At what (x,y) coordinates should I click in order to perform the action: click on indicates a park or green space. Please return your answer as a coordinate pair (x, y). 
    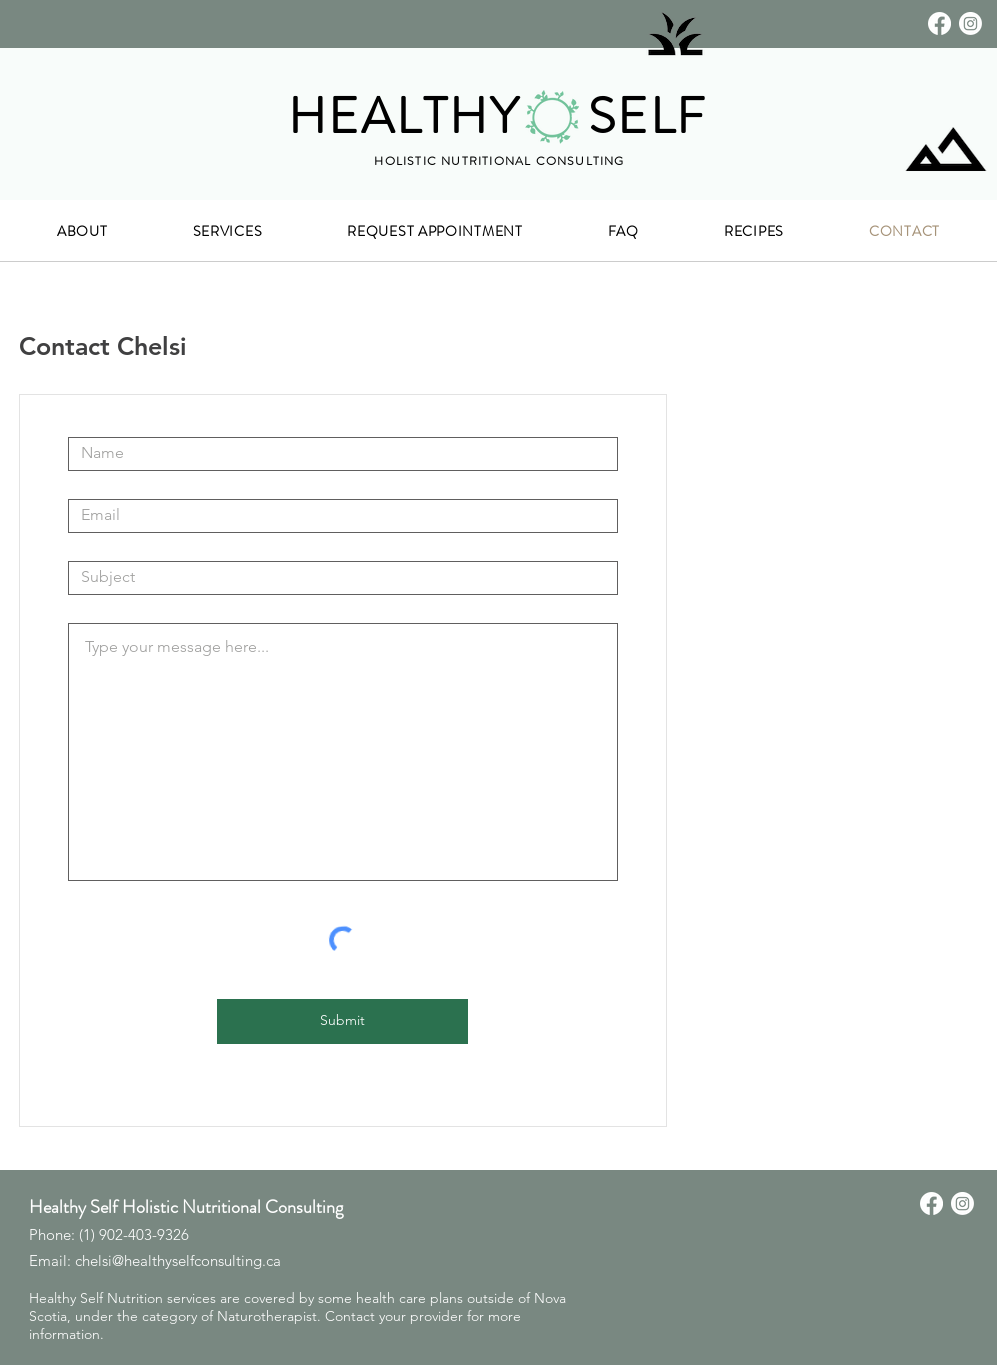
    Looking at the image, I should click on (675, 33).